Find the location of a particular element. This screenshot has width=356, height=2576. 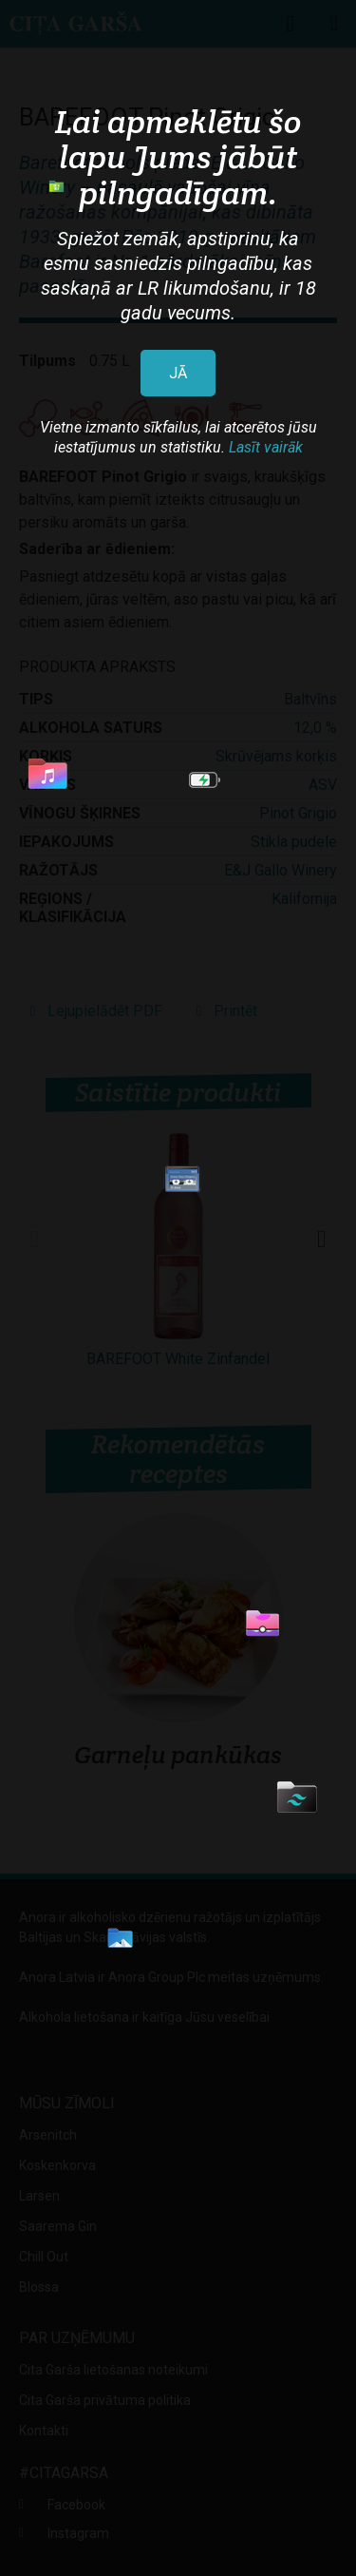

folder containing tailwind css files is located at coordinates (296, 1797).